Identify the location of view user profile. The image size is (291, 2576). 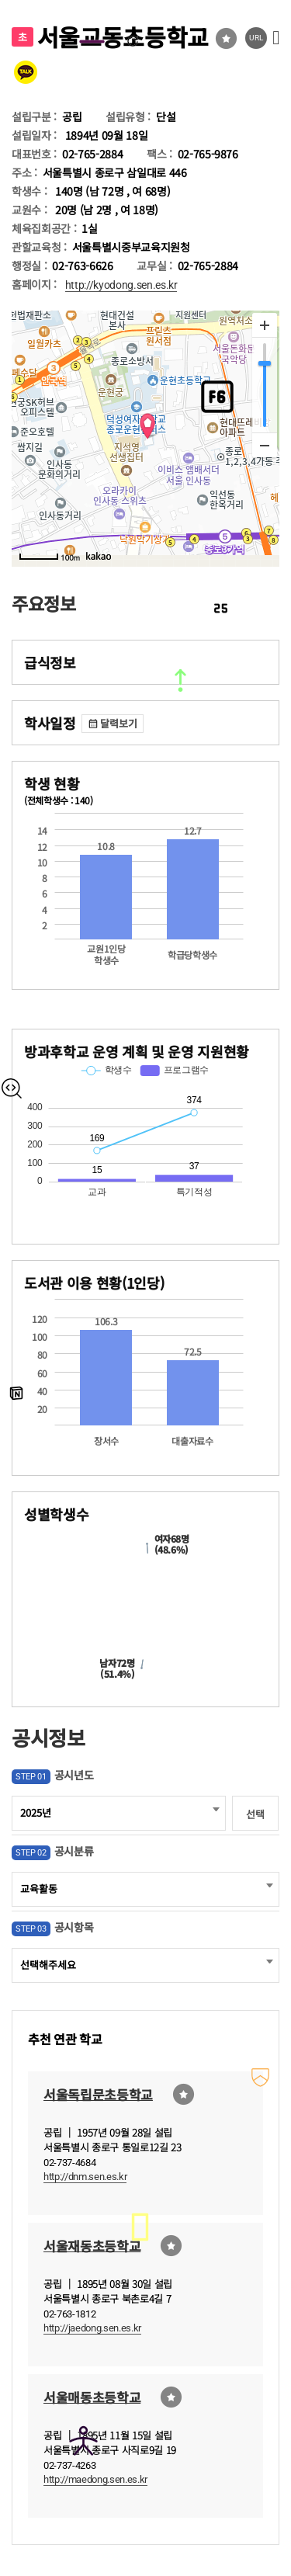
(83, 2441).